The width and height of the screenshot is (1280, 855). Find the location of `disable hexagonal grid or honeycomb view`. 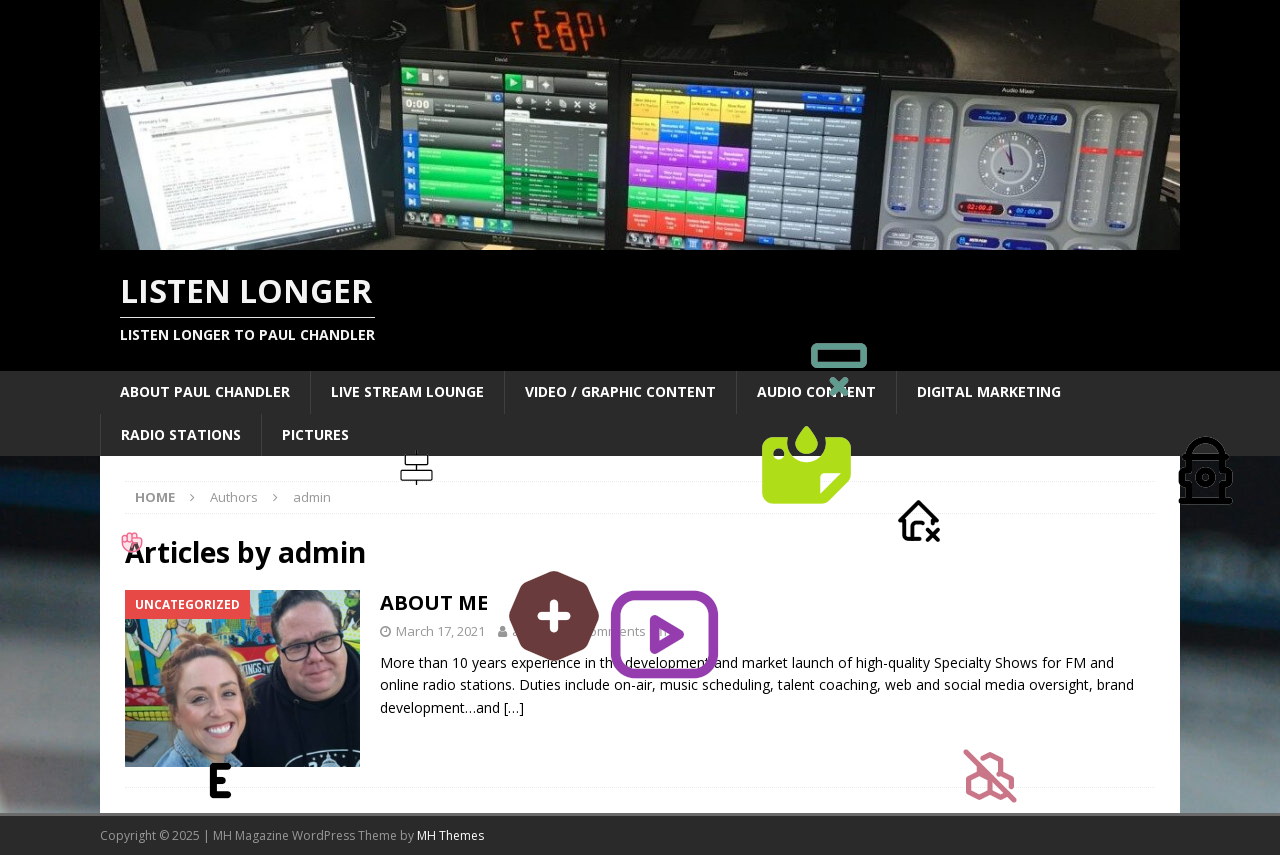

disable hexagonal grid or honeycomb view is located at coordinates (990, 776).